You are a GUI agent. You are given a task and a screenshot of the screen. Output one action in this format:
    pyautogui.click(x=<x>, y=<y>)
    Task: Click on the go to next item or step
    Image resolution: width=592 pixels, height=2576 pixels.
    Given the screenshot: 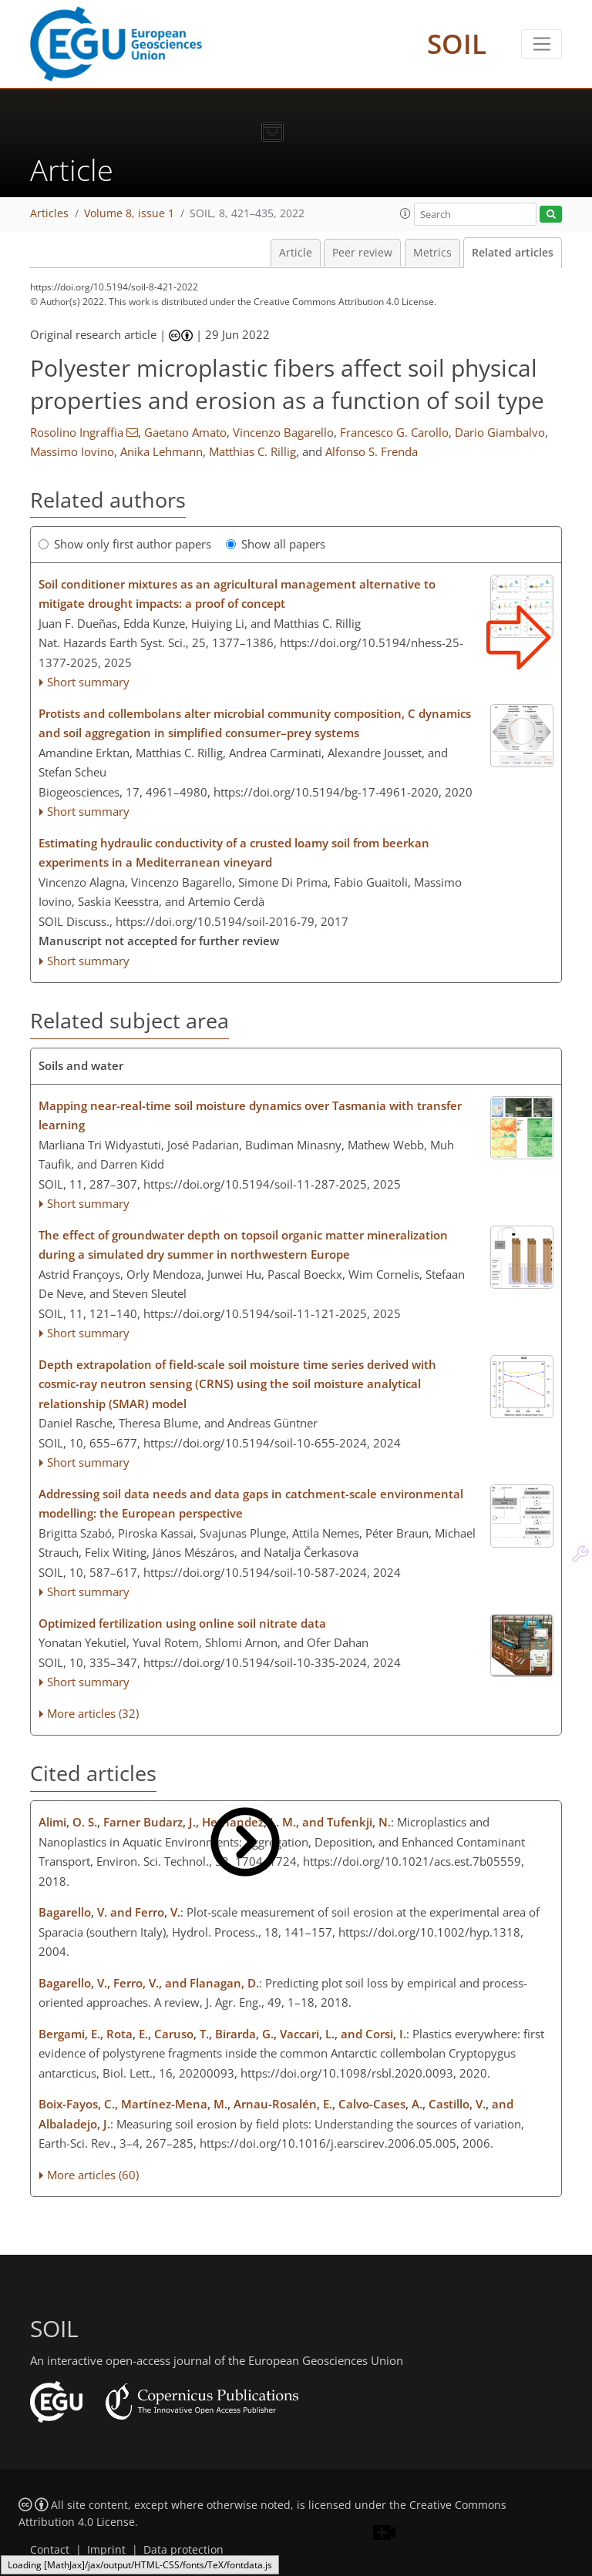 What is the action you would take?
    pyautogui.click(x=516, y=637)
    